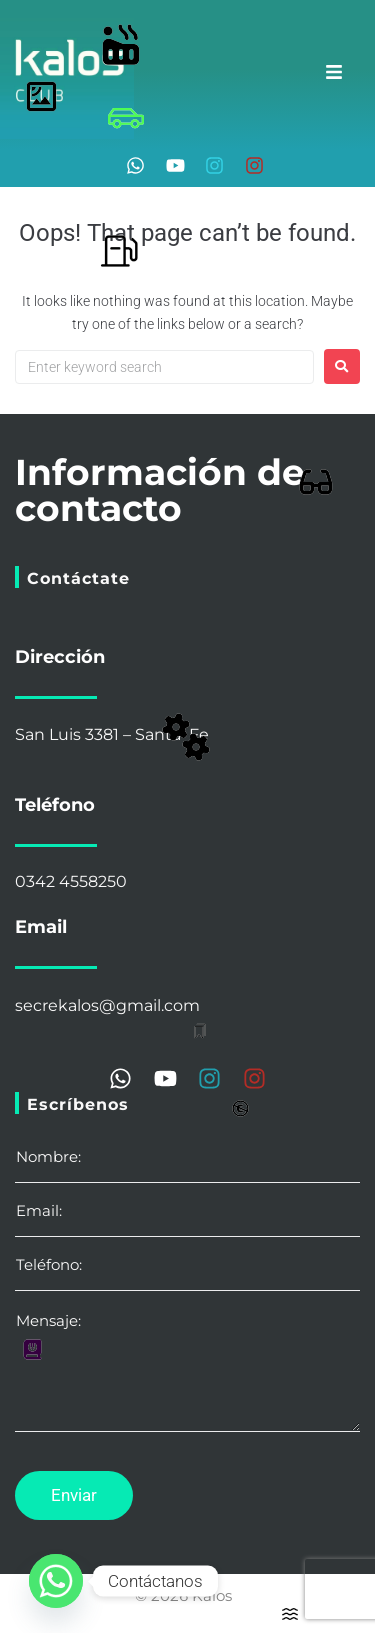 Image resolution: width=375 pixels, height=1633 pixels. I want to click on enable reading mode or accessibility features, so click(316, 482).